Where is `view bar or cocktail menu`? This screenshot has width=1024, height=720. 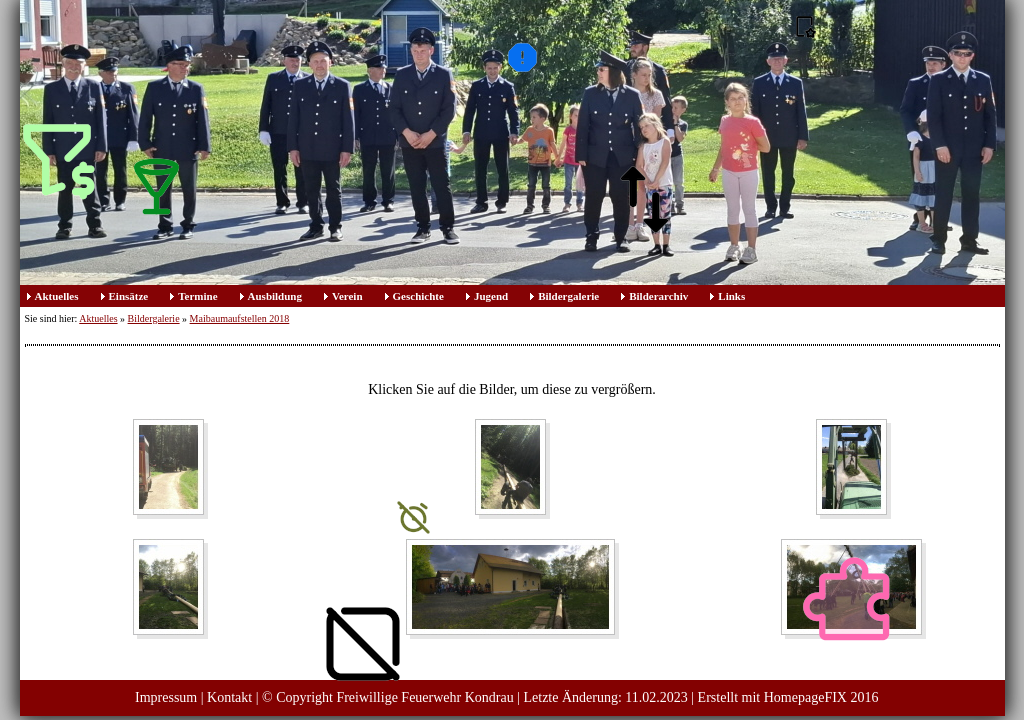 view bar or cocktail menu is located at coordinates (156, 186).